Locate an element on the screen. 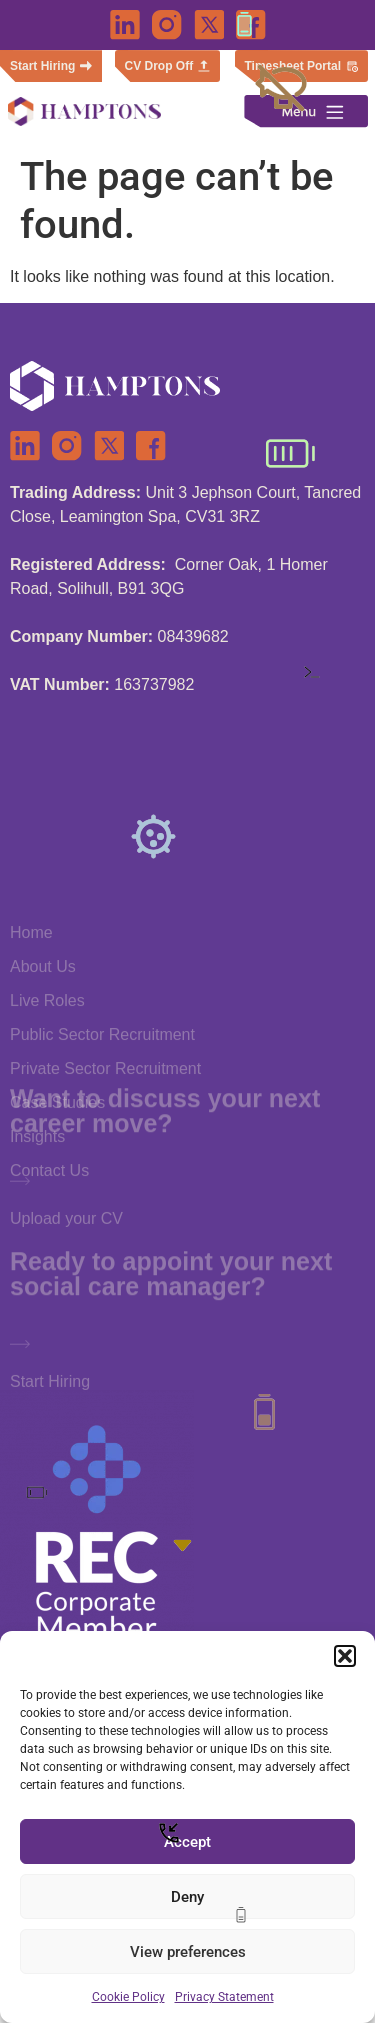 This screenshot has width=375, height=2023. expand a dropdown menu is located at coordinates (182, 1545).